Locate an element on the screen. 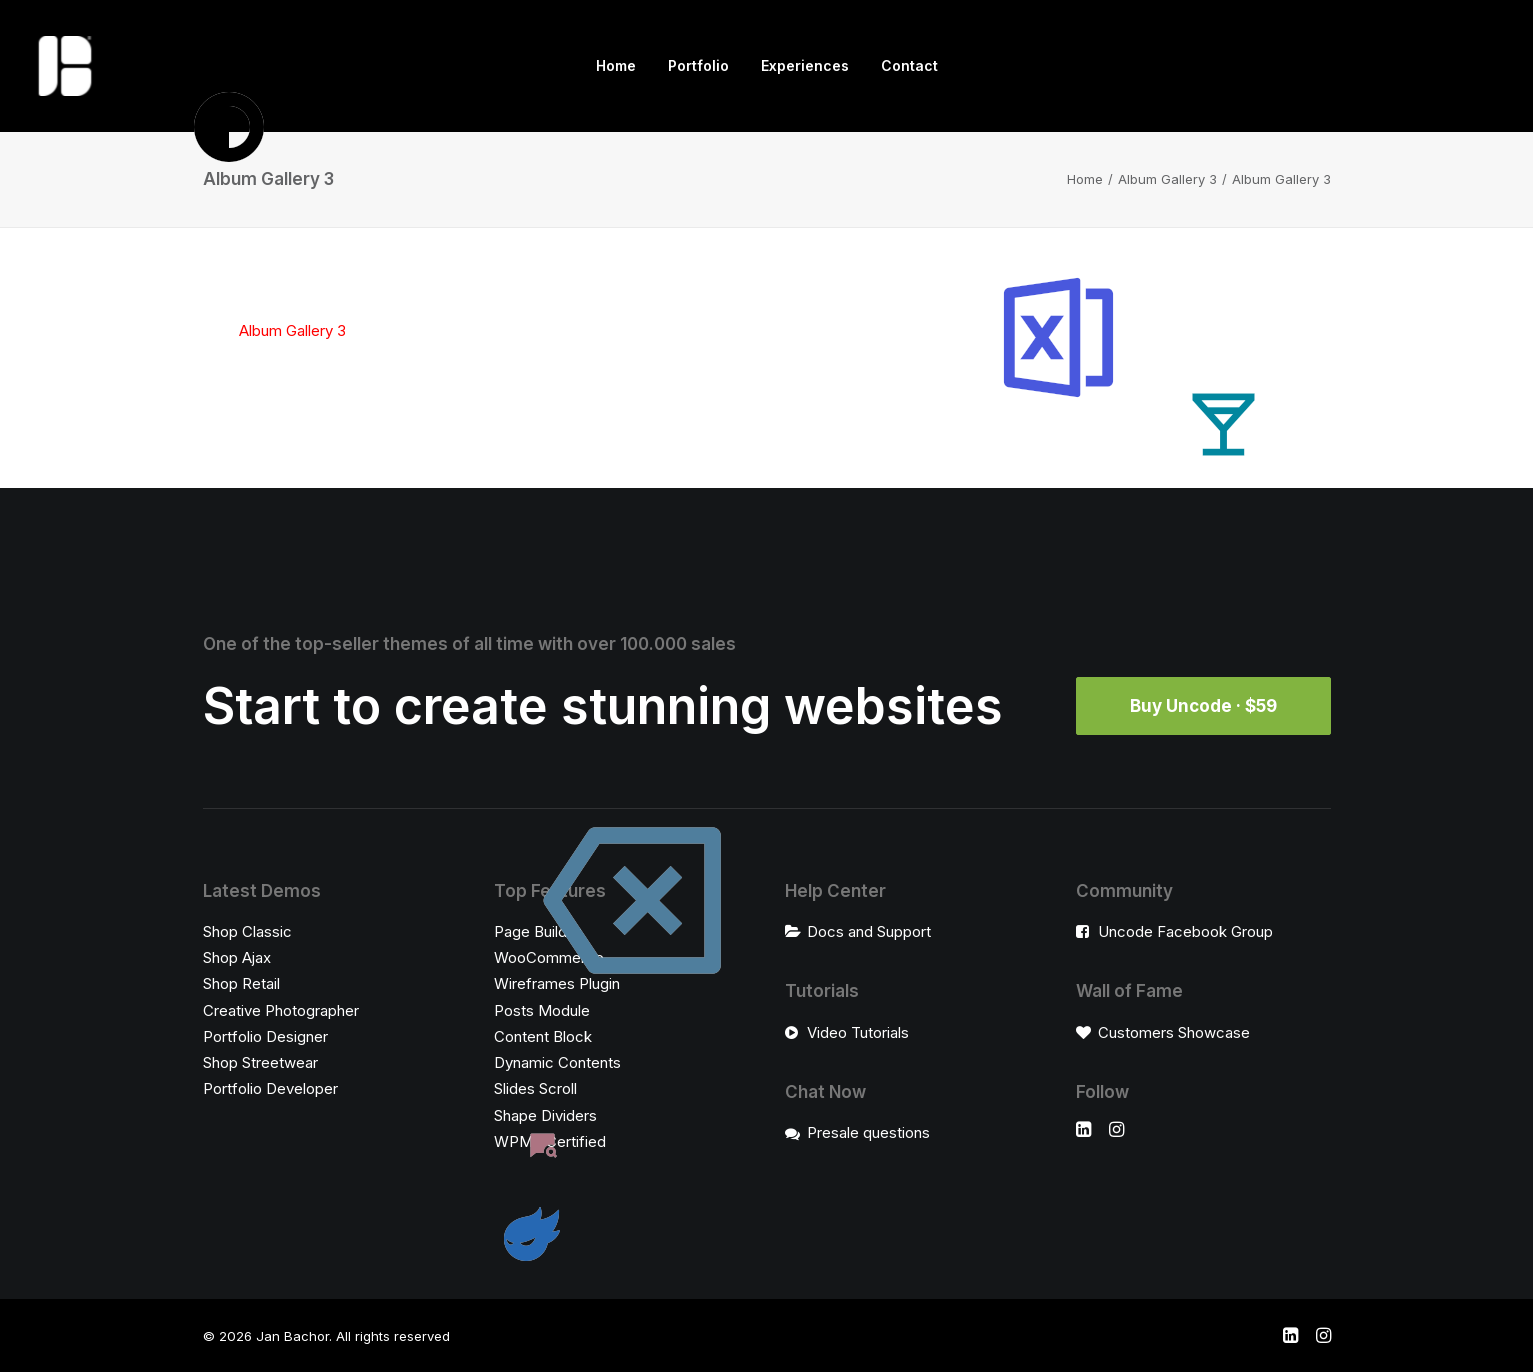 The width and height of the screenshot is (1533, 1372). loading indicator showing 50% progress is located at coordinates (229, 127).